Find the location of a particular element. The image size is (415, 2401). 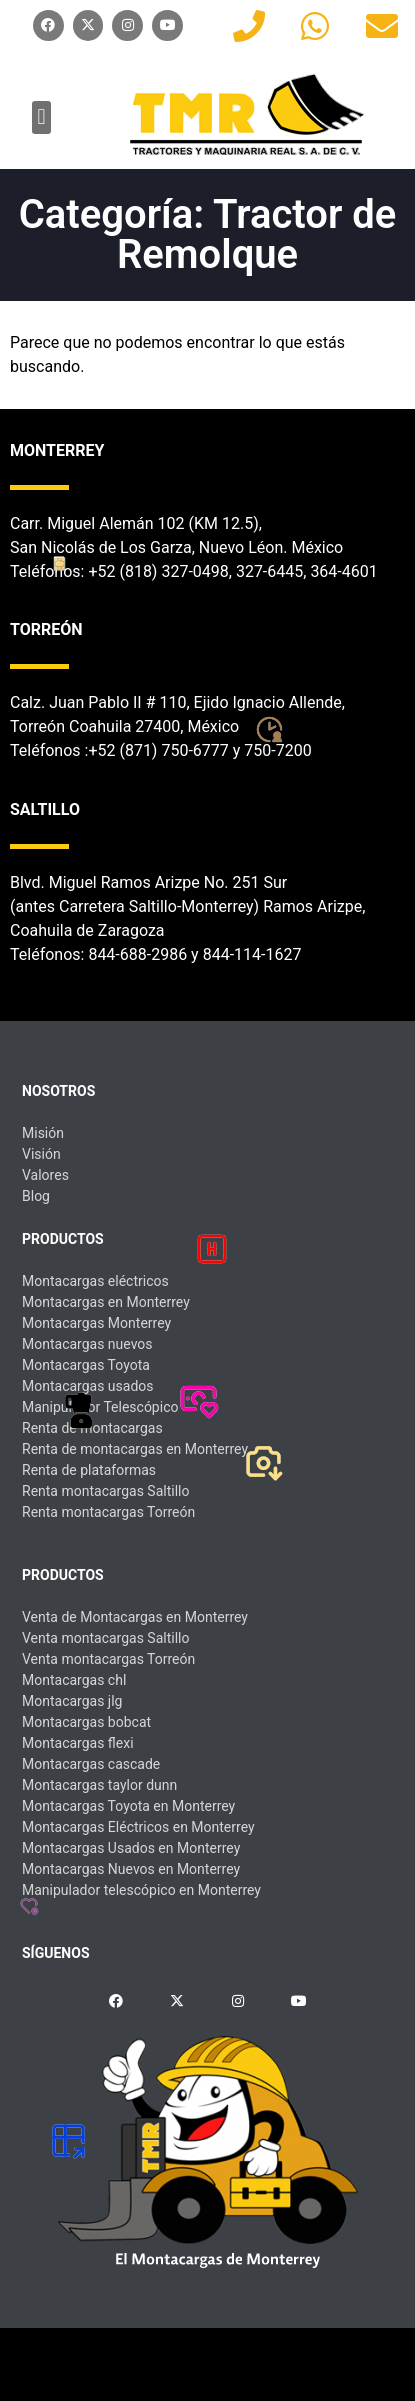

save this location to favorites is located at coordinates (29, 1906).